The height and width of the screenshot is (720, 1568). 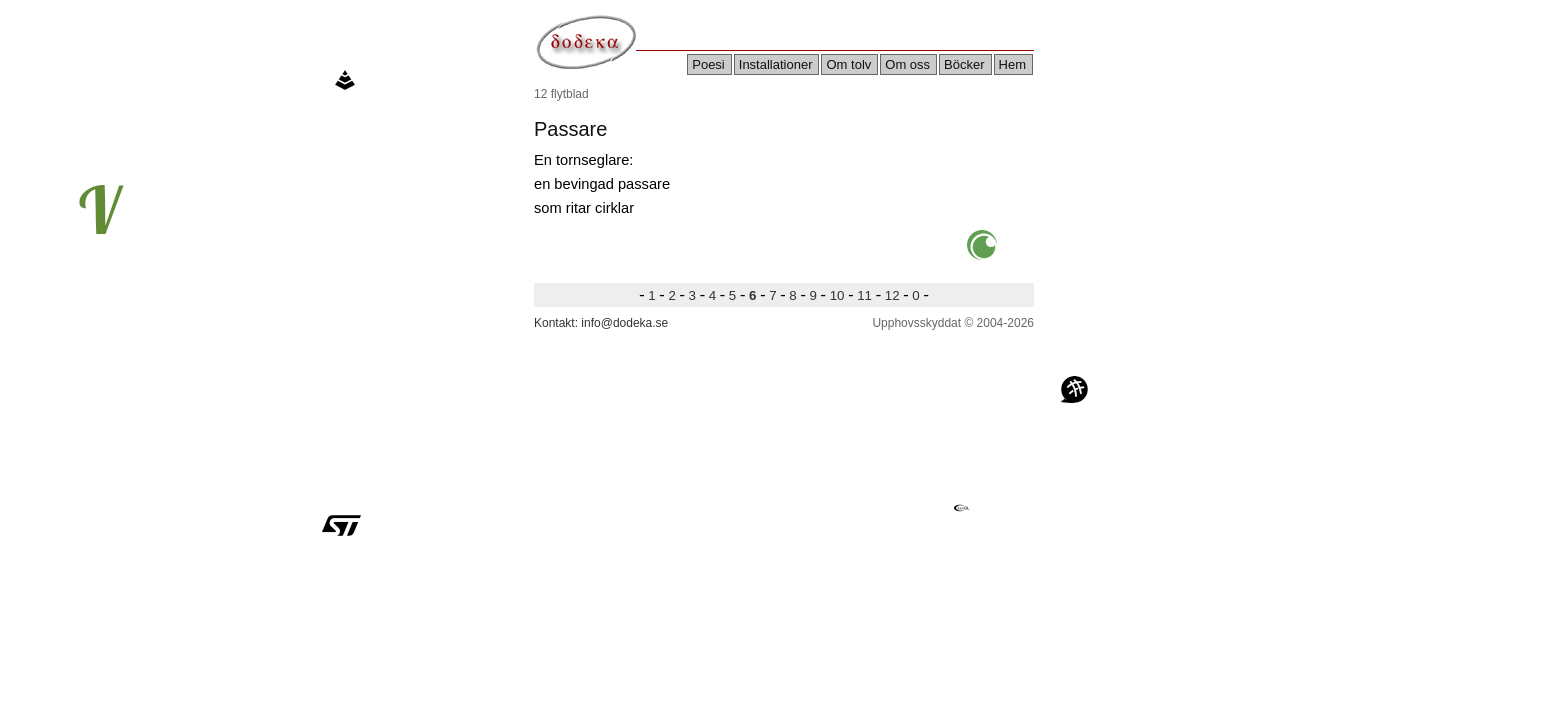 What do you see at coordinates (345, 80) in the screenshot?
I see `red app logo` at bounding box center [345, 80].